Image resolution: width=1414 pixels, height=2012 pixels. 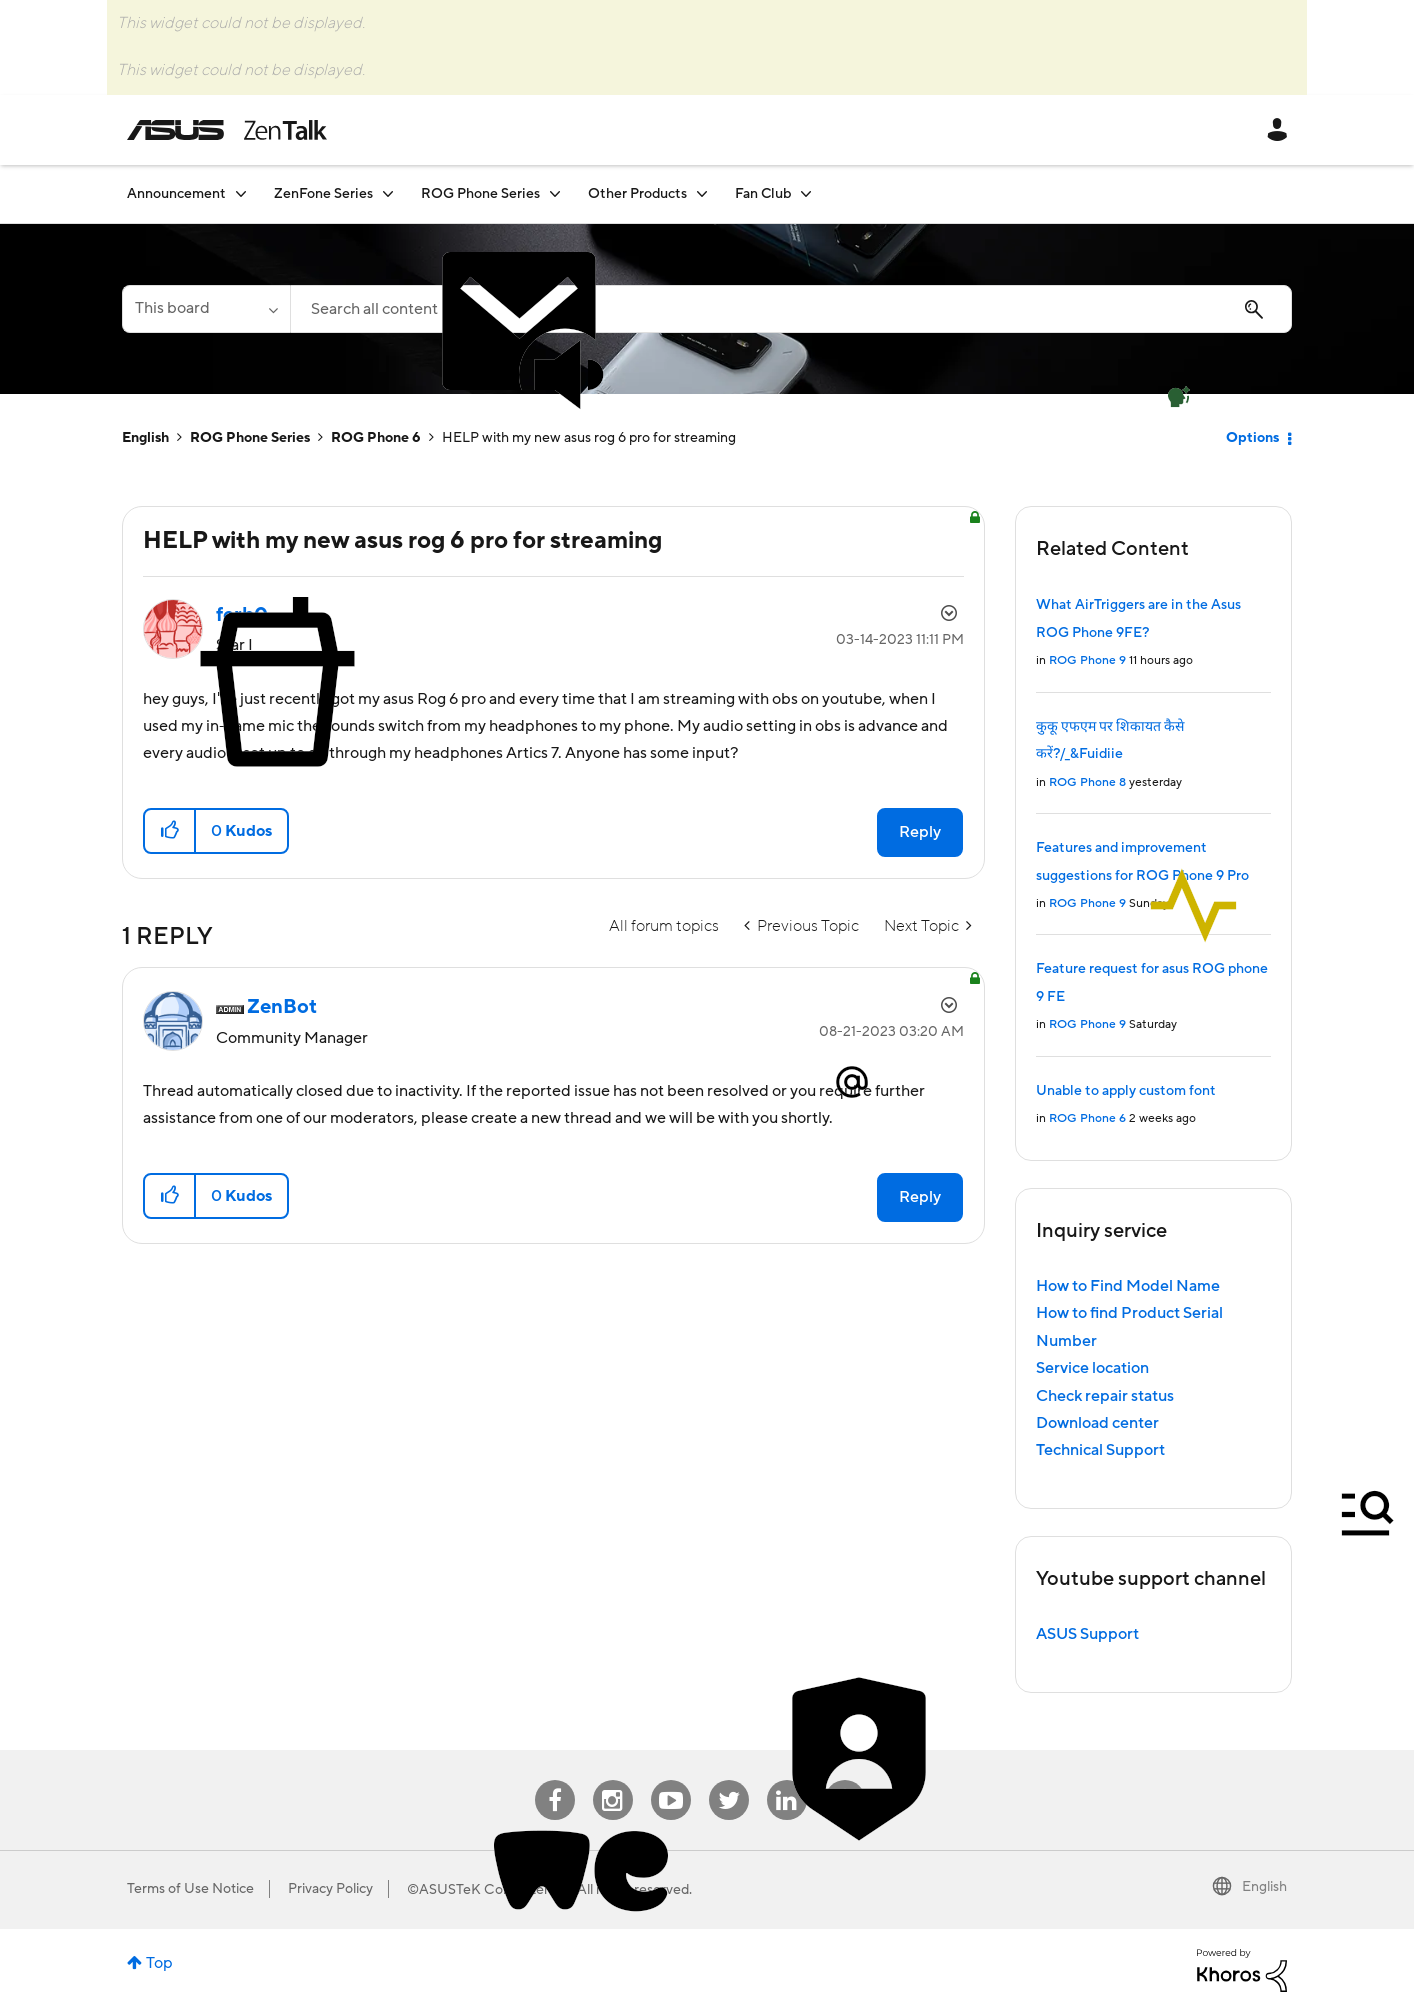 What do you see at coordinates (852, 1082) in the screenshot?
I see `compose a new email` at bounding box center [852, 1082].